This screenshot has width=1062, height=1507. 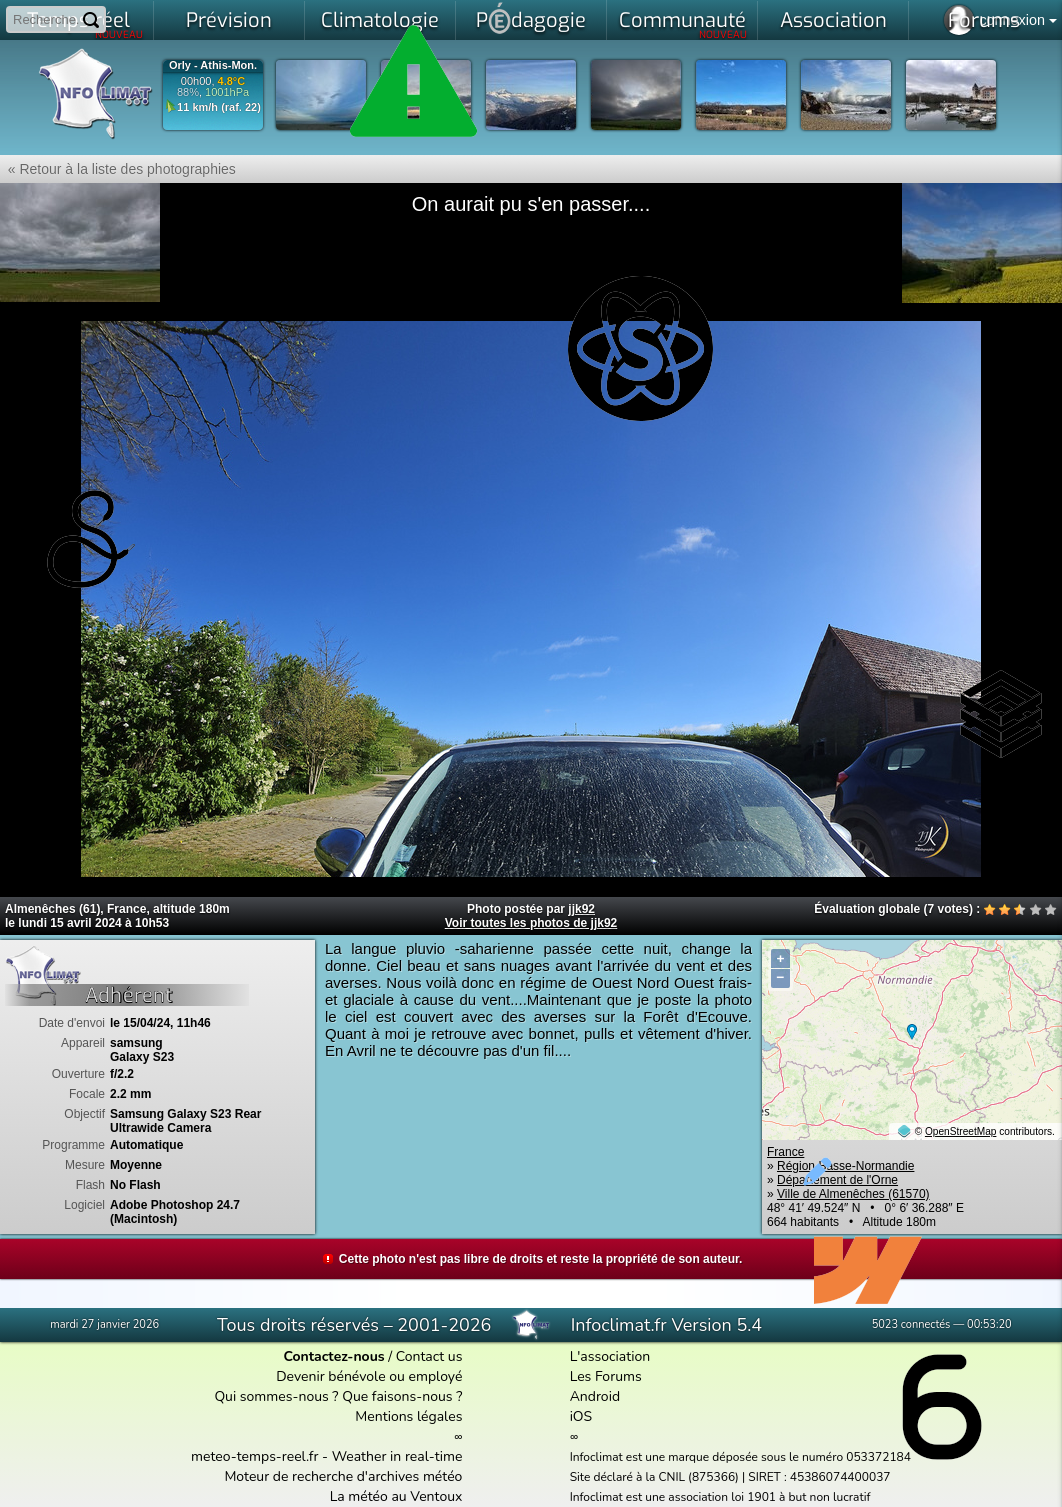 I want to click on shoelace web components library logo, so click(x=90, y=539).